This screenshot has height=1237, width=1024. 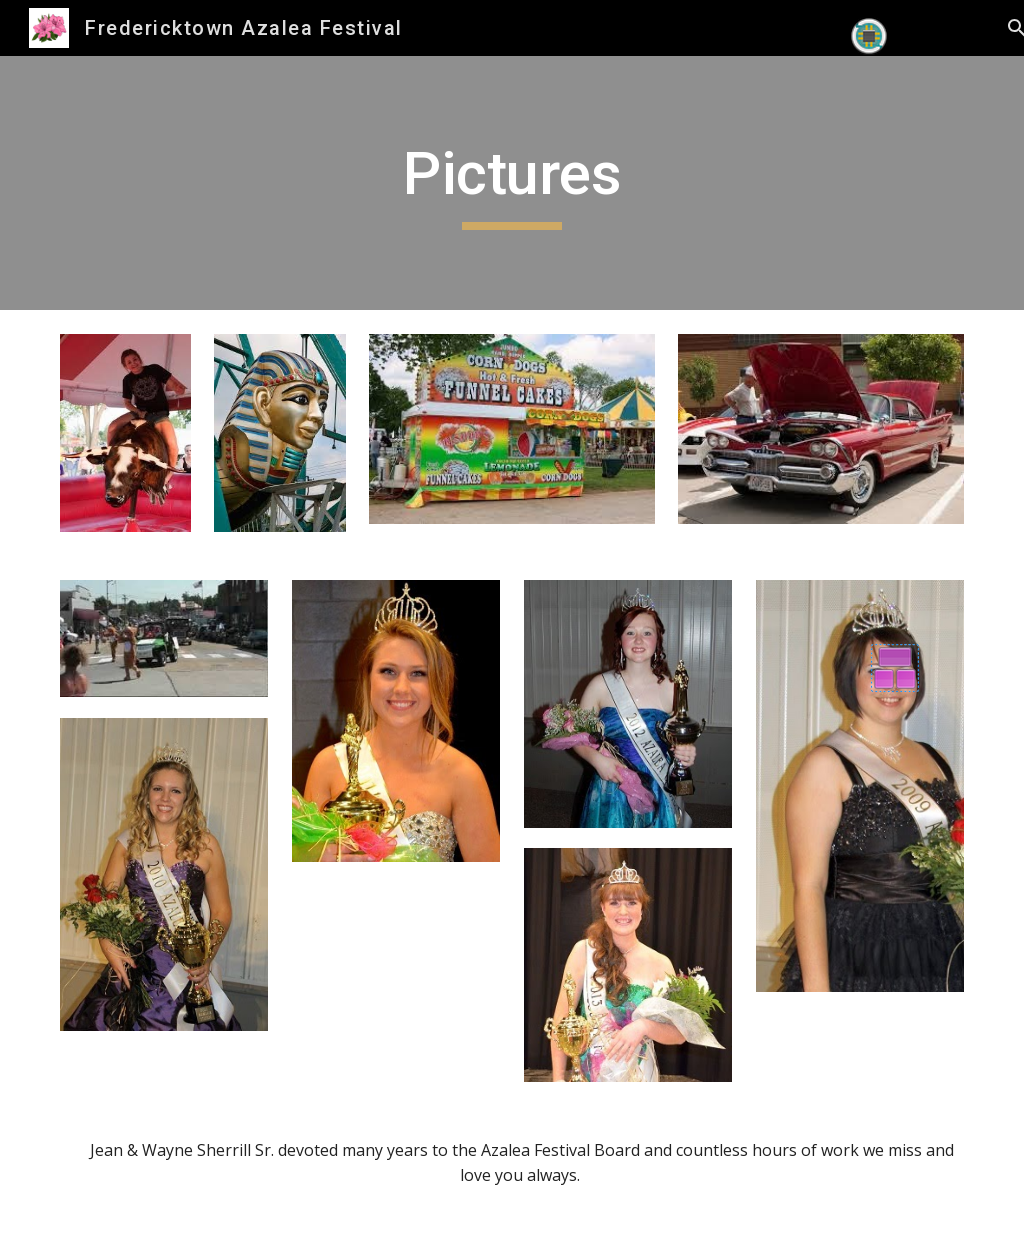 I want to click on select all items in the current view, so click(x=895, y=668).